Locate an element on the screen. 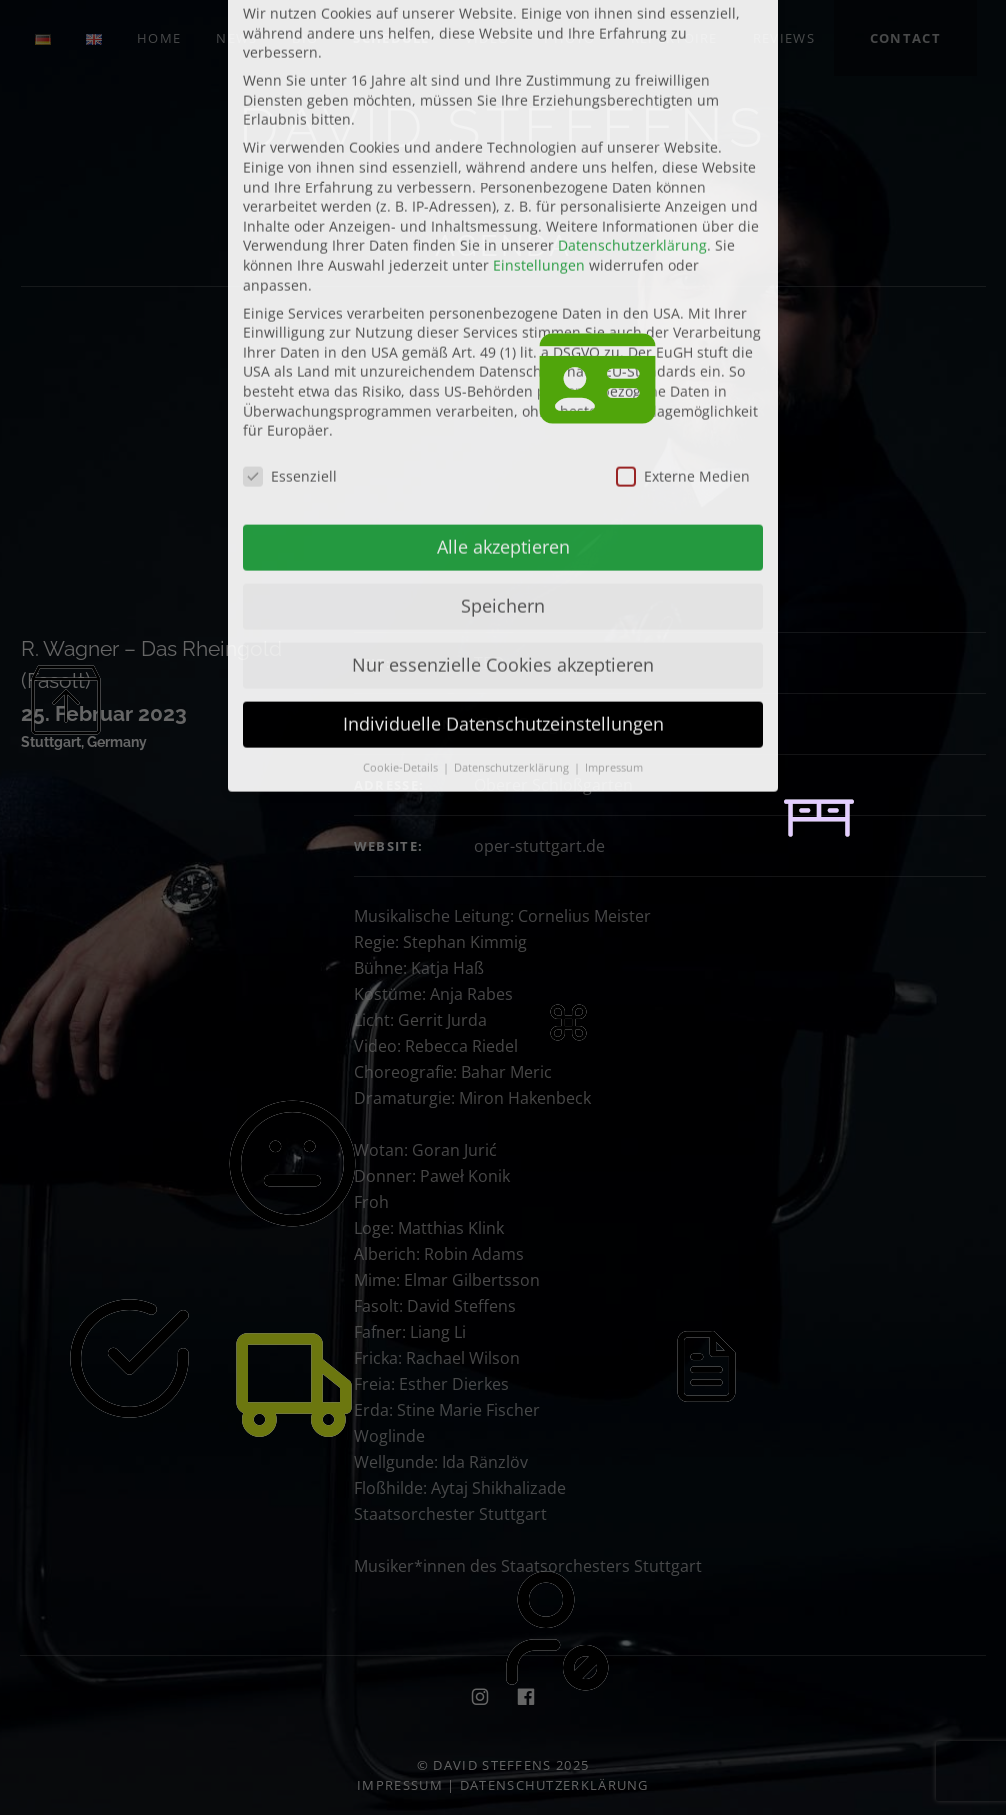  access vehicle or transportation options is located at coordinates (294, 1385).